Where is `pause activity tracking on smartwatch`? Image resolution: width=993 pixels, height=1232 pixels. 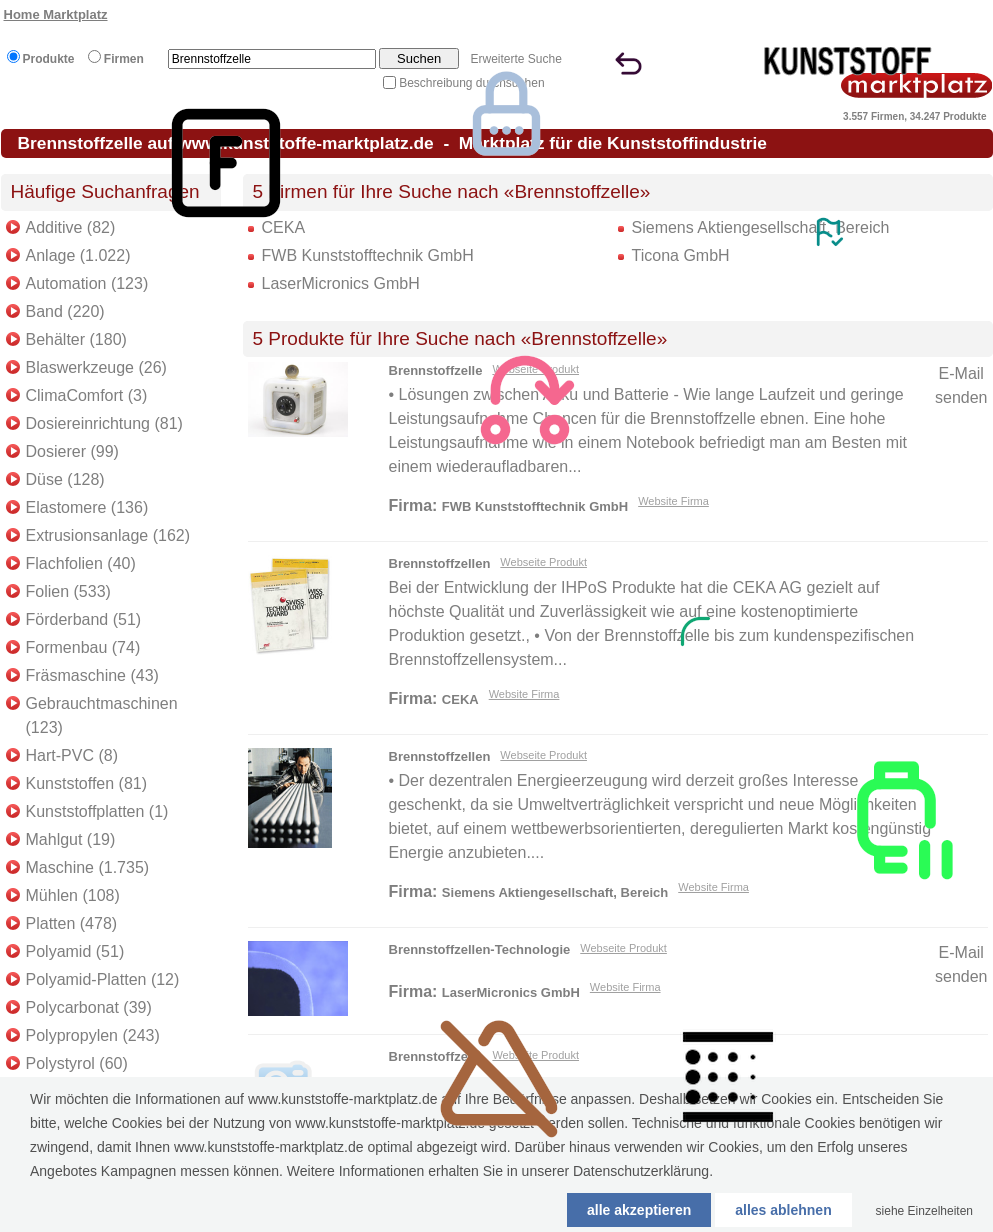 pause activity tracking on smartwatch is located at coordinates (896, 817).